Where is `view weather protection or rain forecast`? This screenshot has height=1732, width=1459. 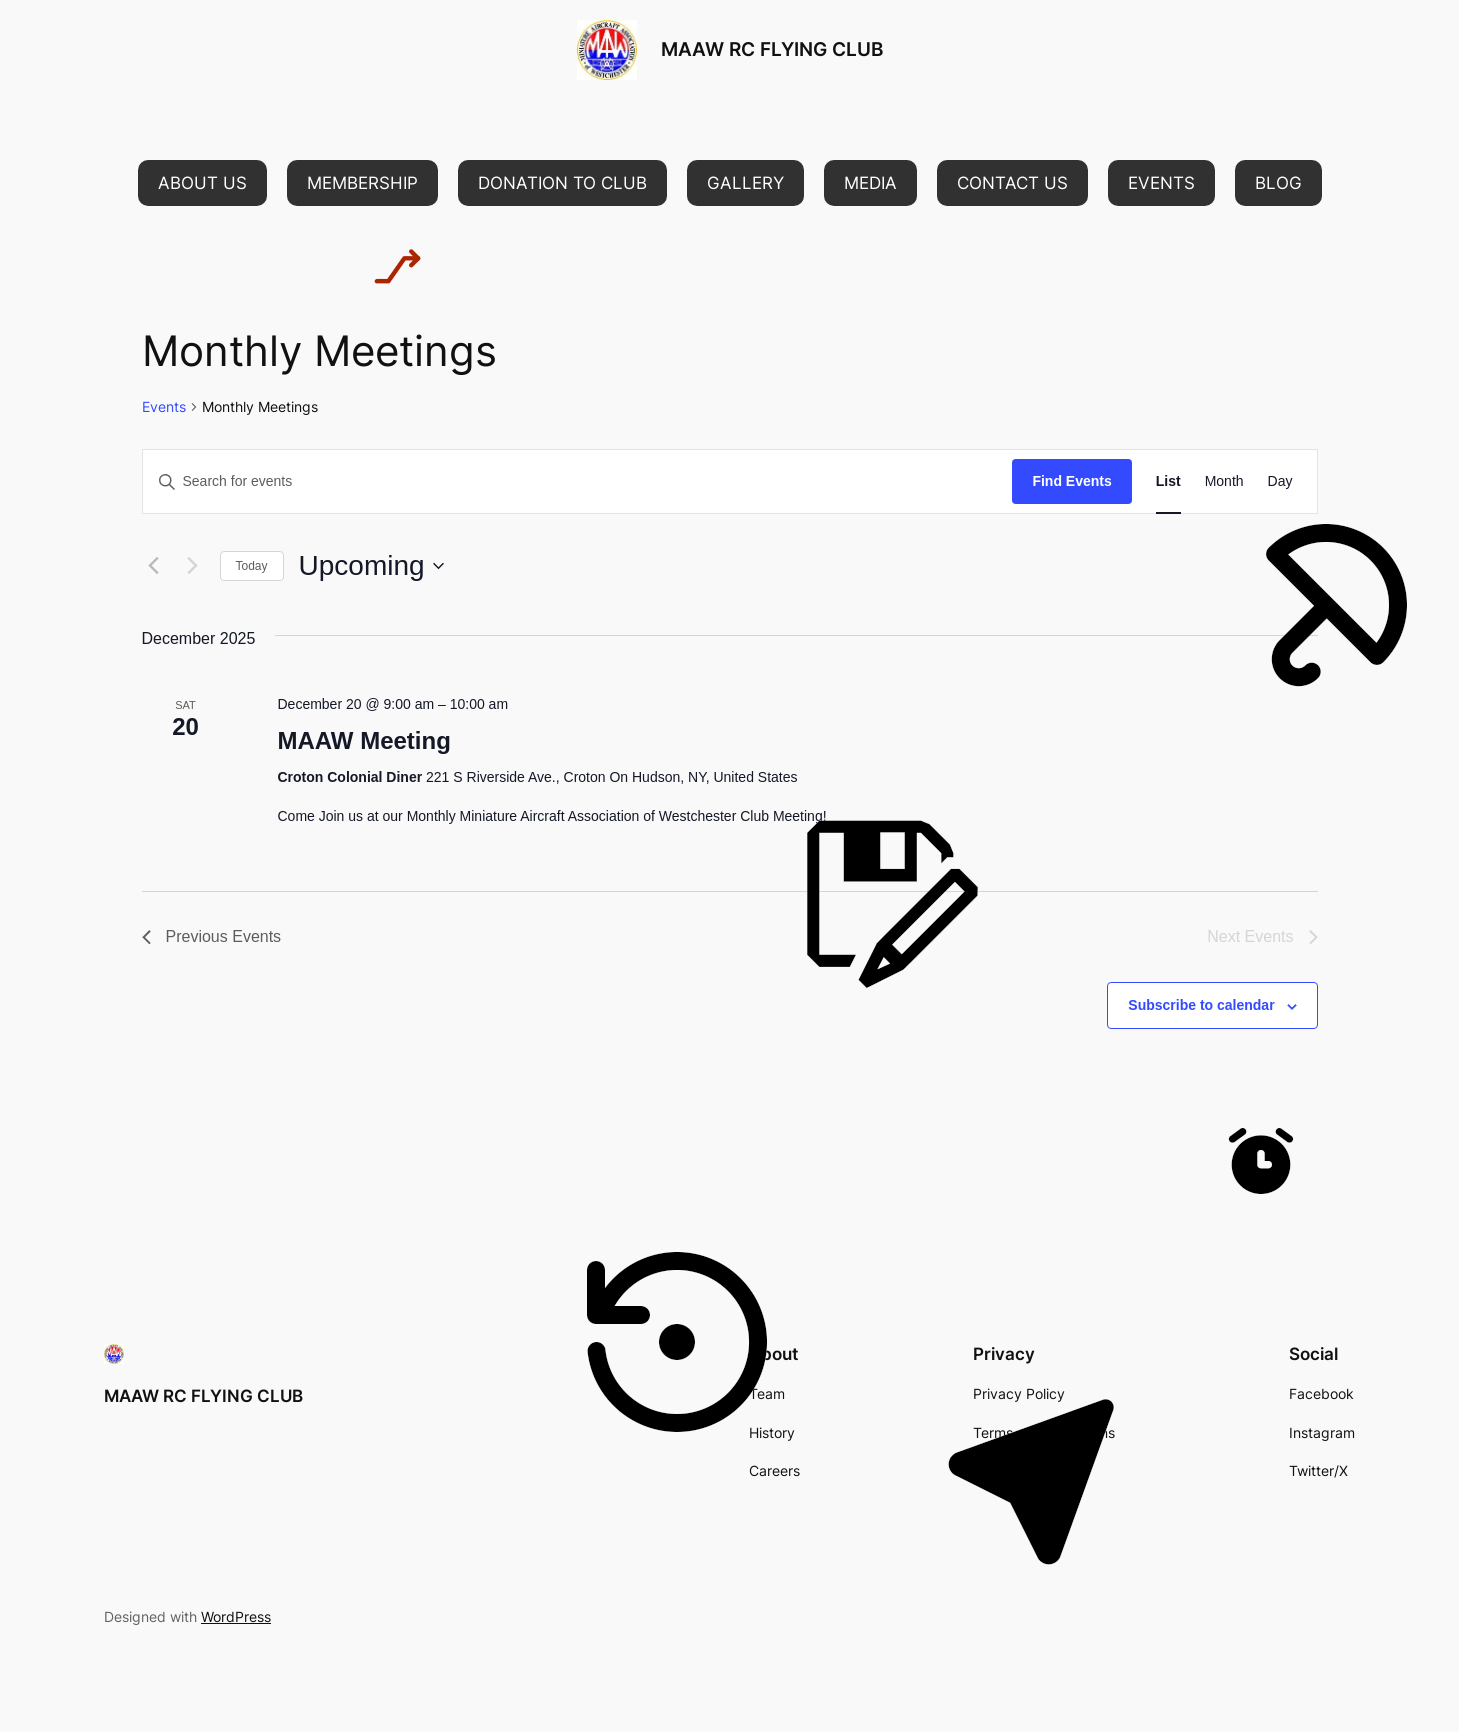 view weather protection or rain forecast is located at coordinates (1335, 596).